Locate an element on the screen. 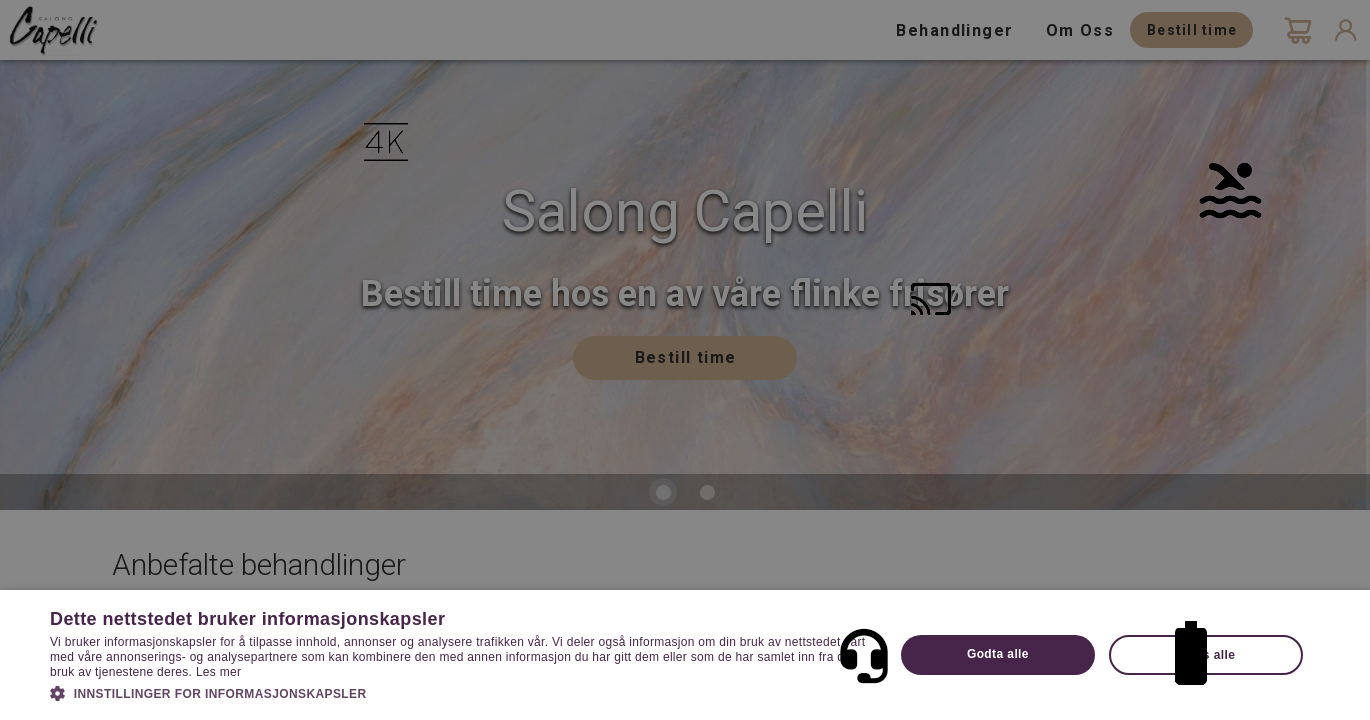 The width and height of the screenshot is (1370, 720). view pool or swimming amenities is located at coordinates (1230, 190).